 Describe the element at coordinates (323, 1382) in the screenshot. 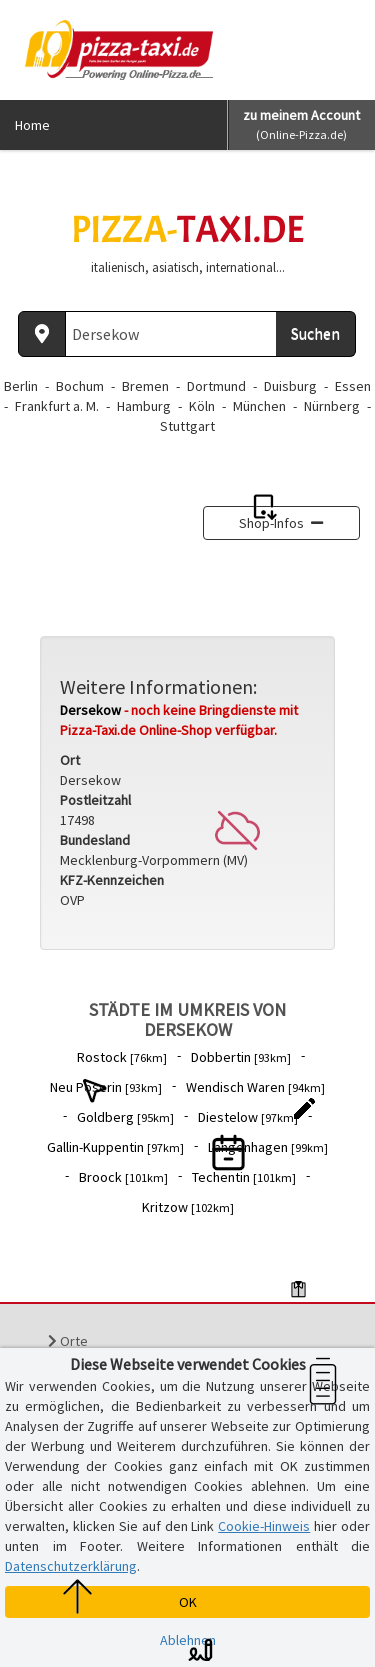

I see `indicates full battery charge` at that location.